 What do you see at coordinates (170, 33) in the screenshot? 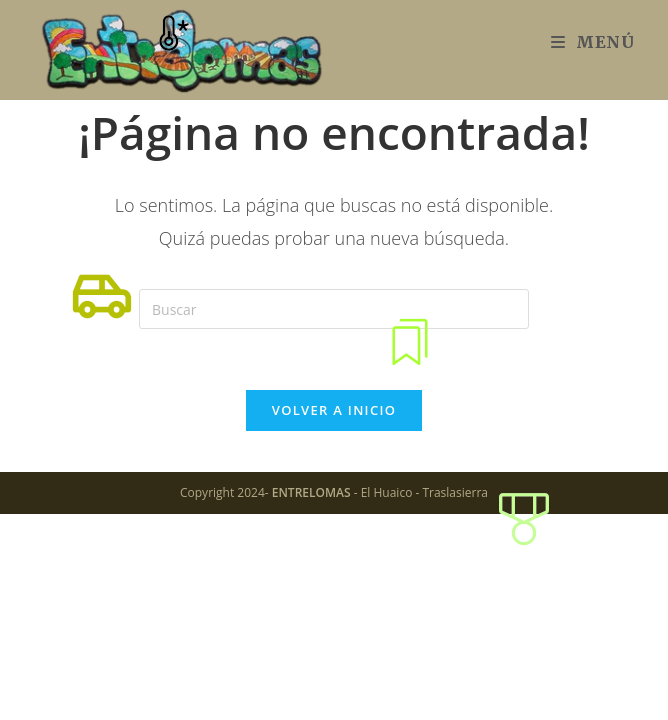
I see `indicates low temperature or cold conditions` at bounding box center [170, 33].